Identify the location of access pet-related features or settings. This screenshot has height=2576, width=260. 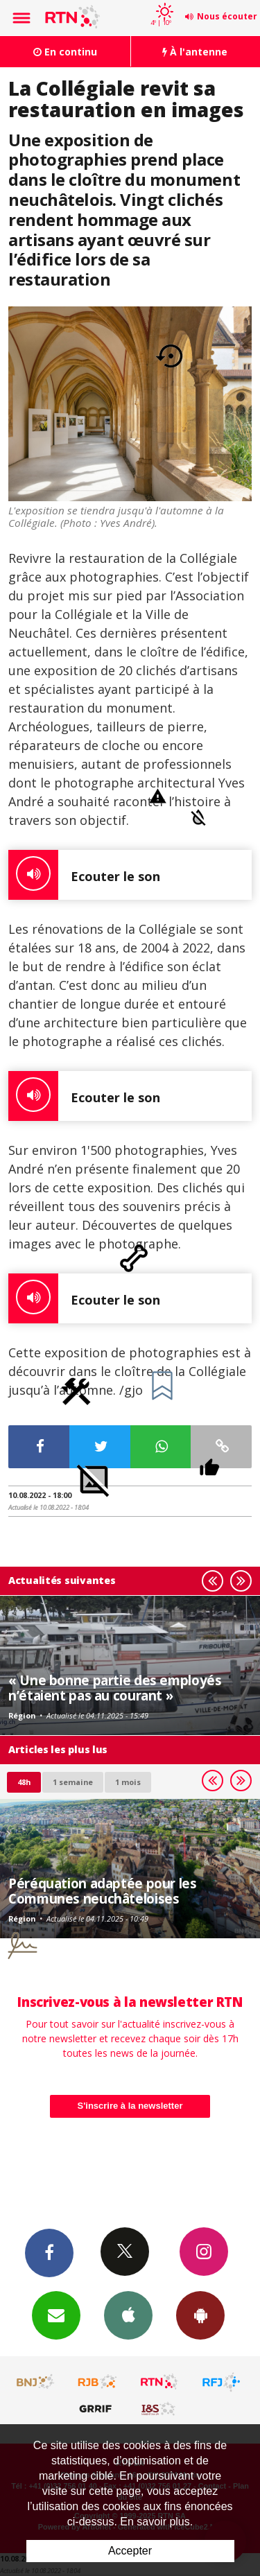
(134, 1258).